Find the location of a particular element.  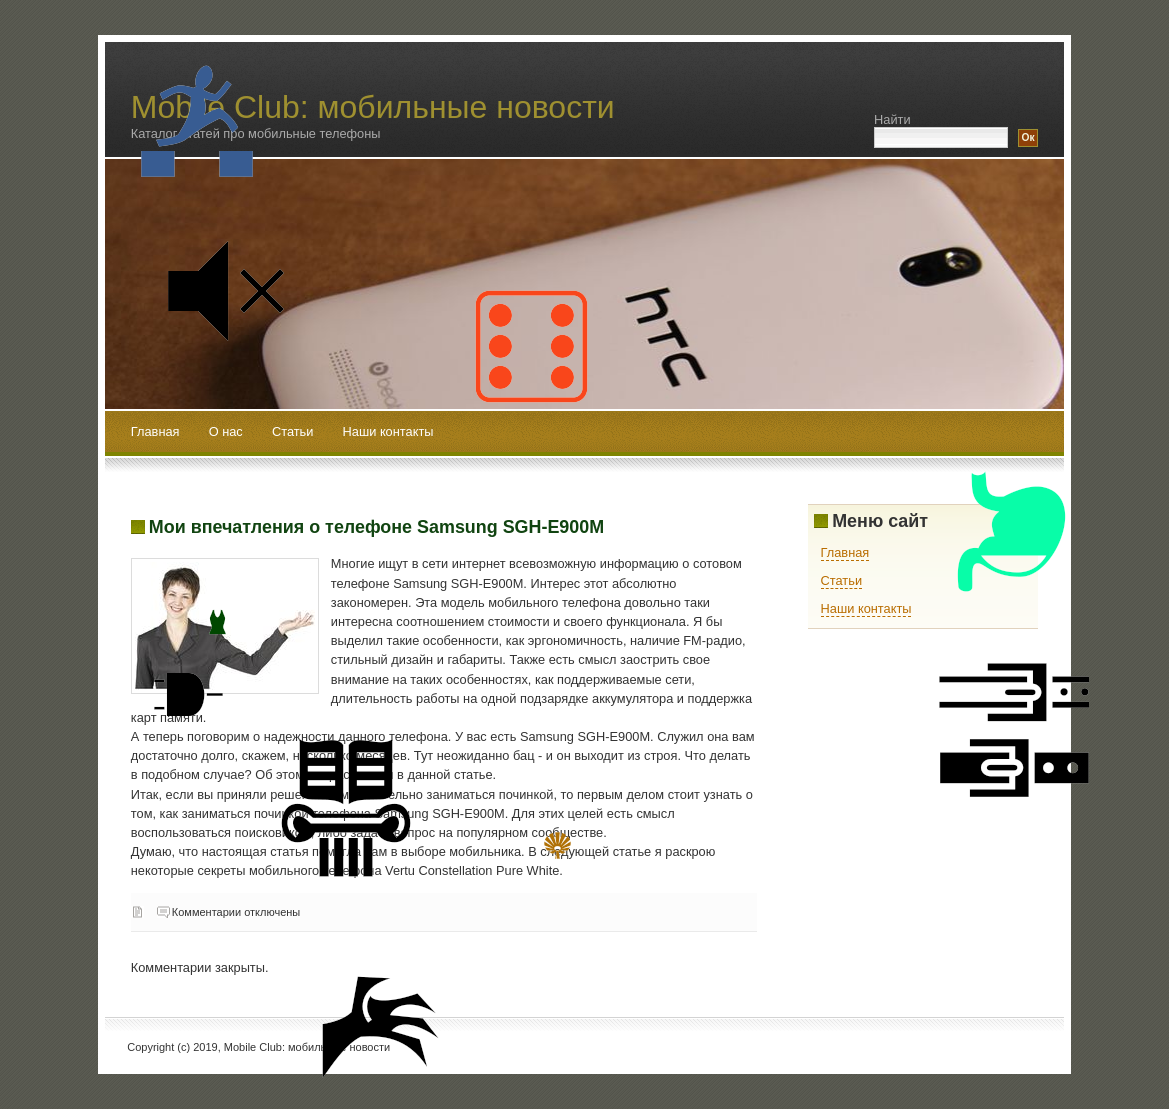

jump across platforms or obstacles is located at coordinates (197, 121).